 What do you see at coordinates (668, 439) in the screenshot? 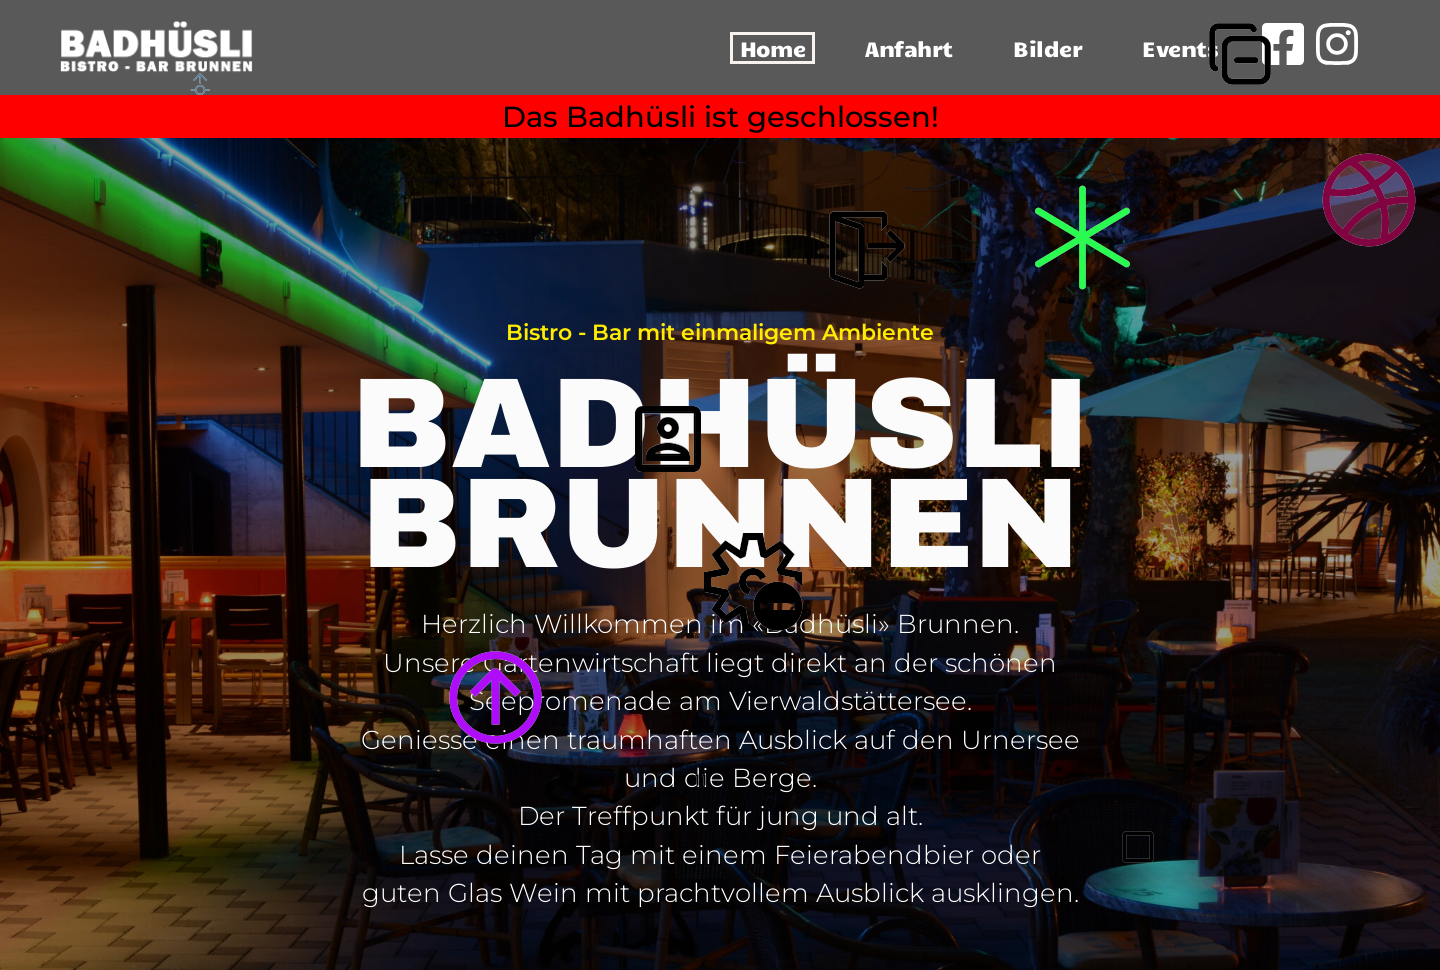
I see `switch to portrait orientation mode` at bounding box center [668, 439].